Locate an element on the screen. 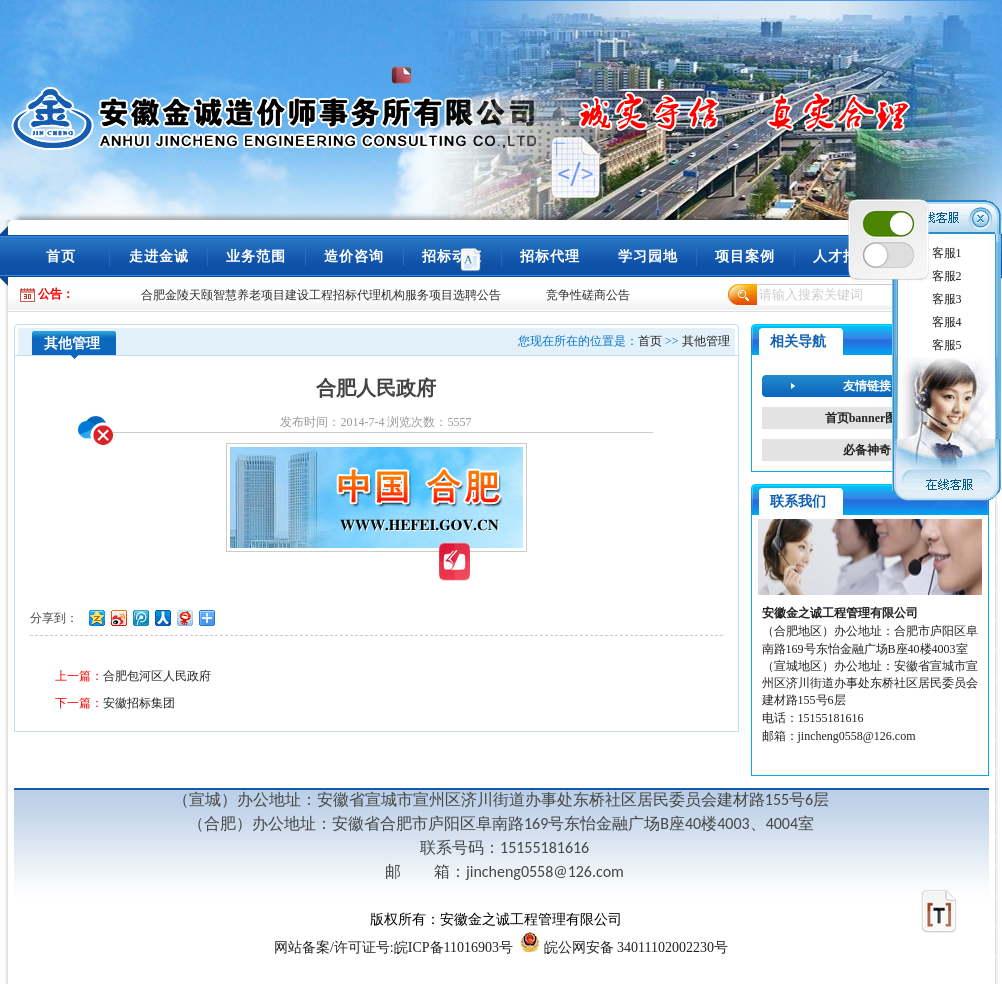  a toml configuration file is located at coordinates (939, 911).